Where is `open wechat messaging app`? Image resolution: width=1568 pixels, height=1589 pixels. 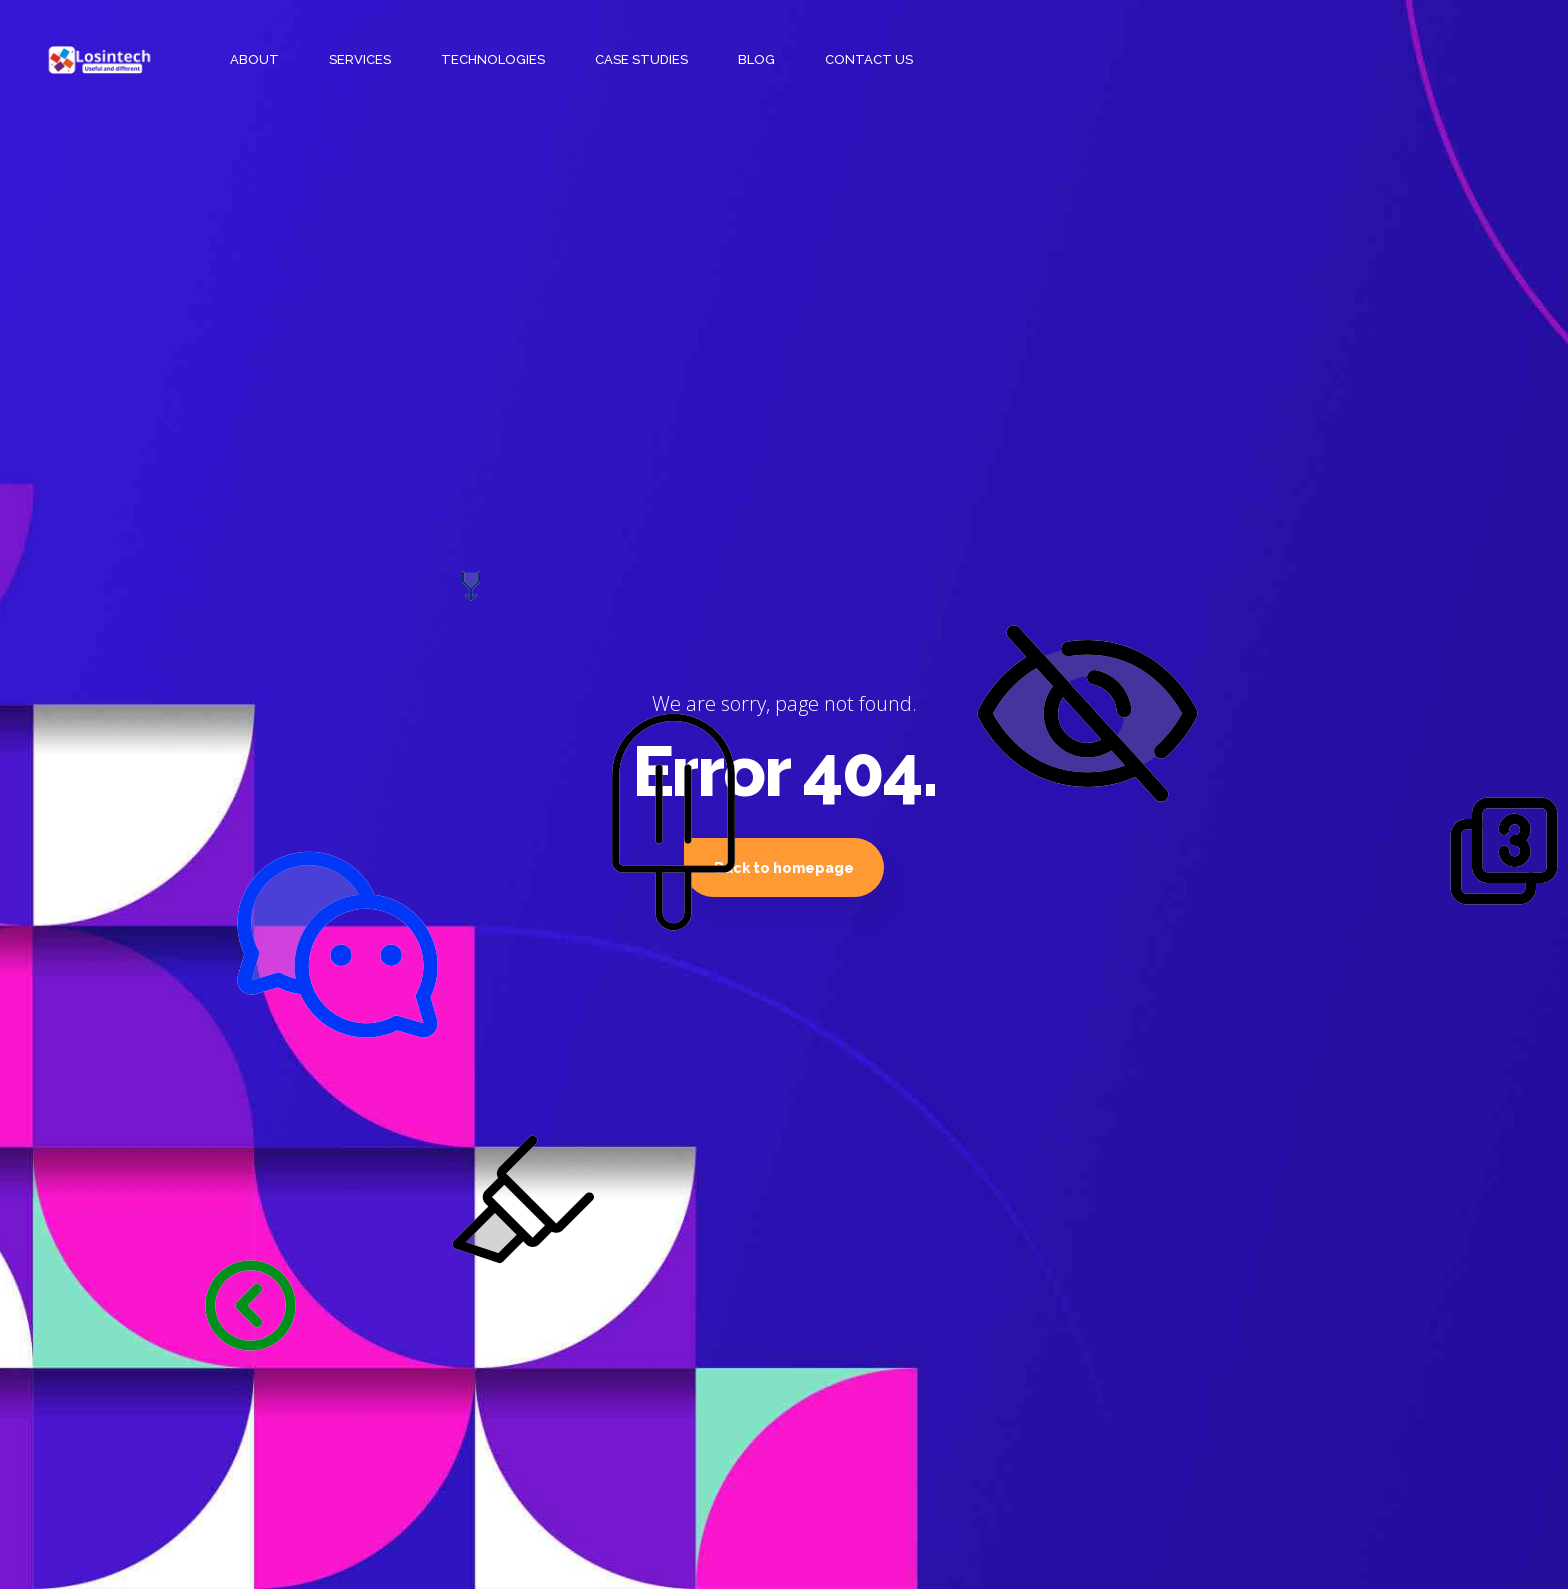 open wechat messaging app is located at coordinates (337, 944).